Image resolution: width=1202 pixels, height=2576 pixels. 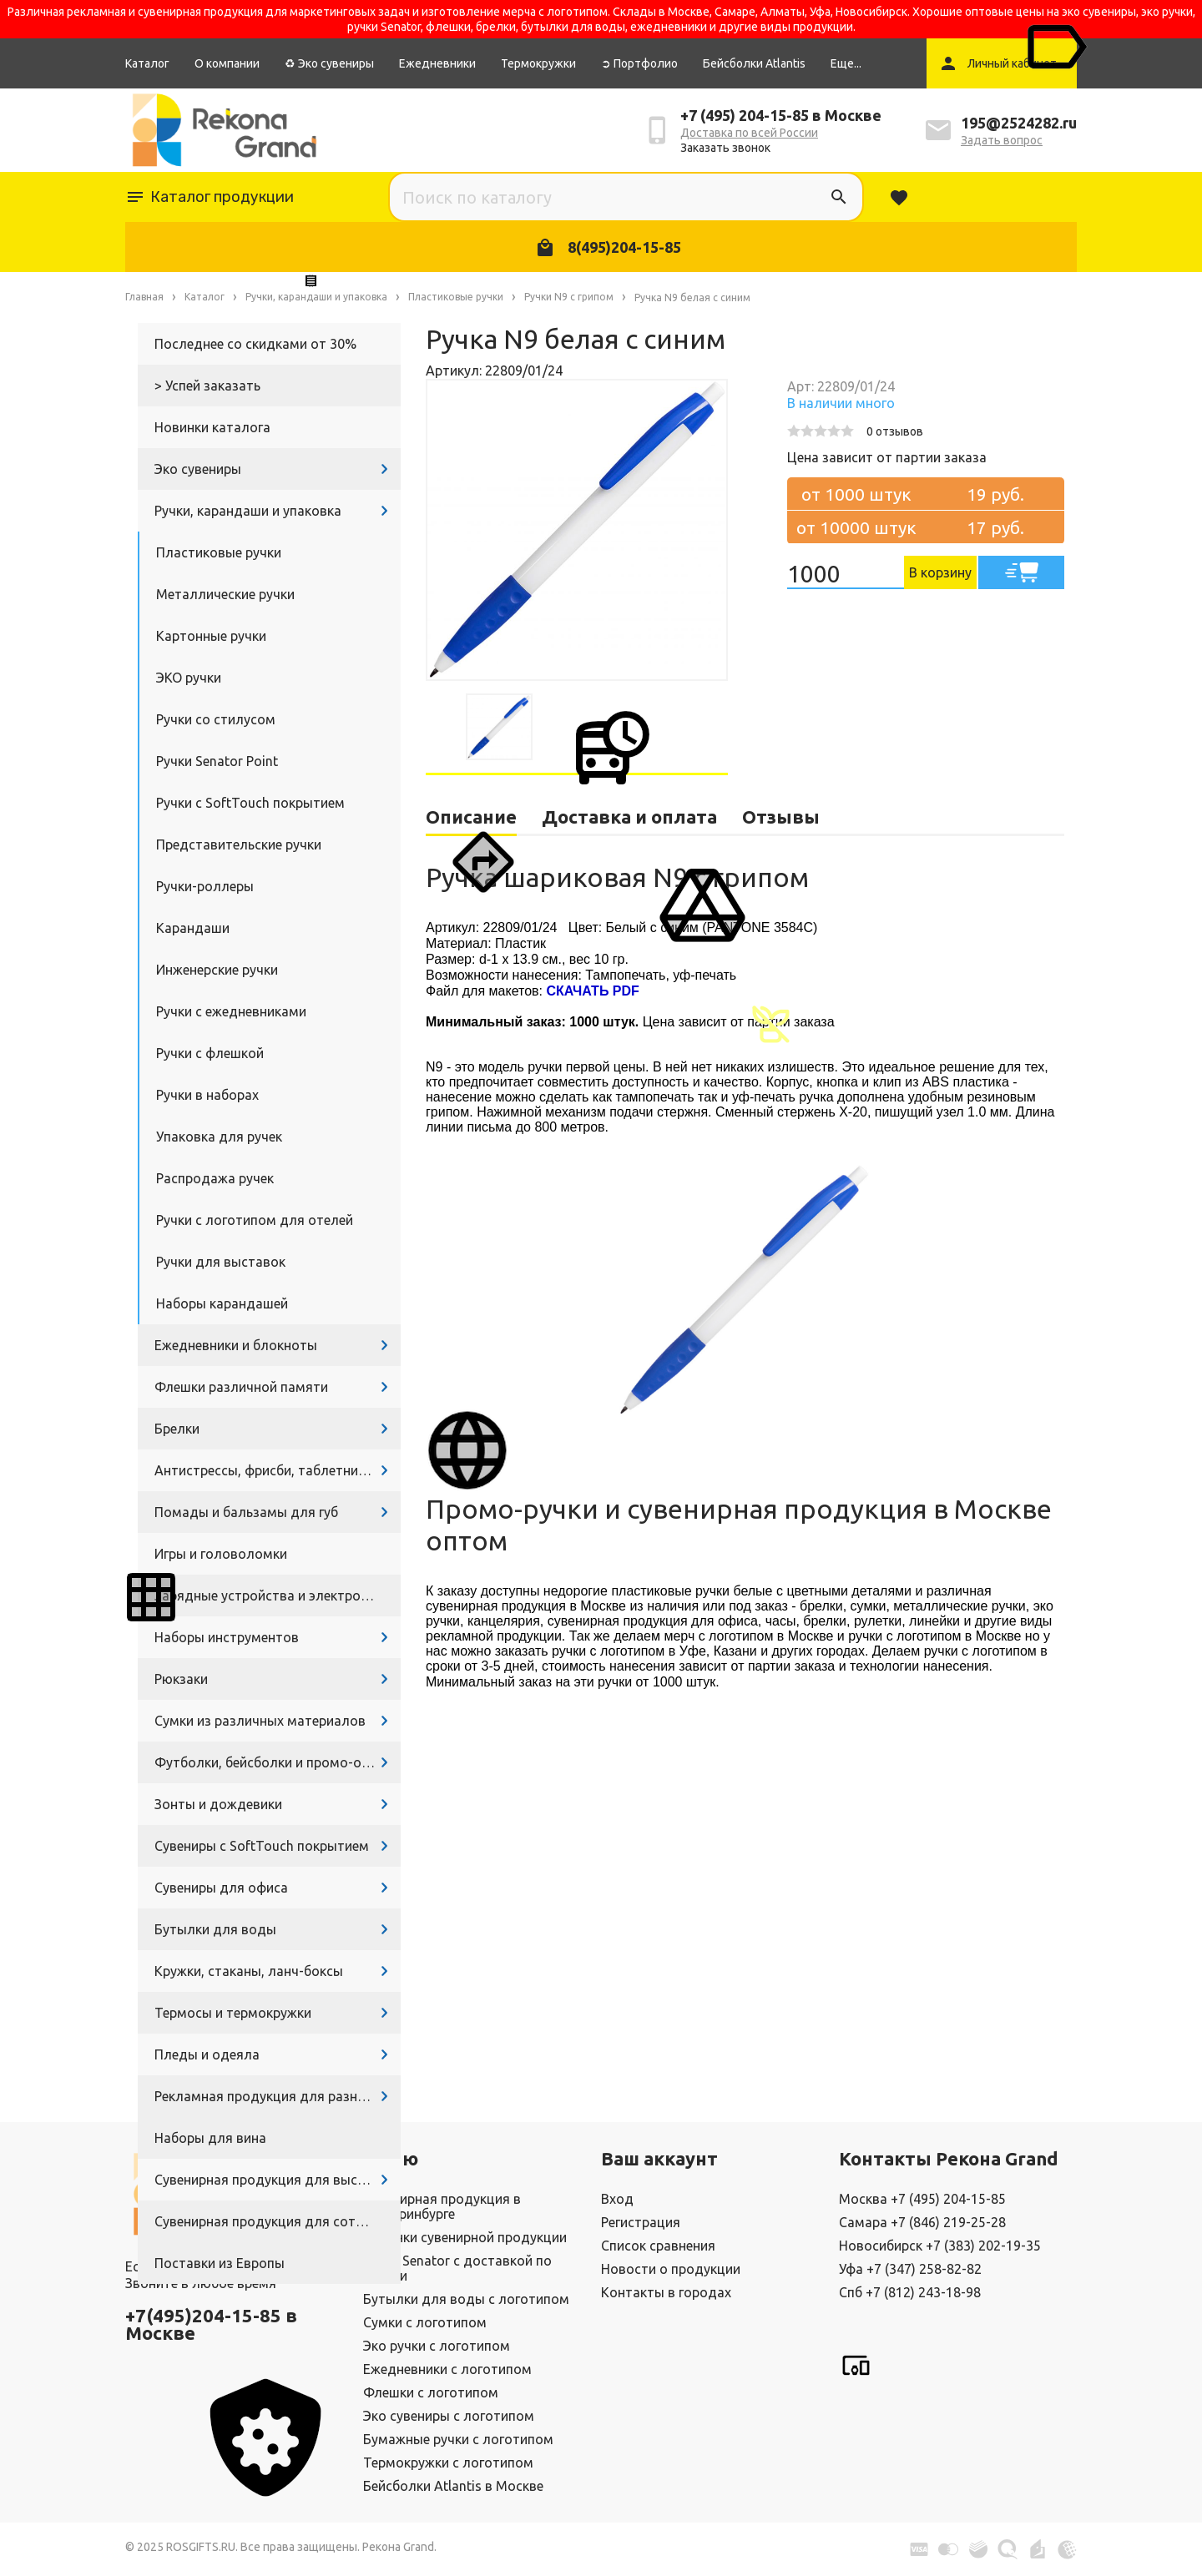 What do you see at coordinates (856, 2365) in the screenshot?
I see `view other connected devices` at bounding box center [856, 2365].